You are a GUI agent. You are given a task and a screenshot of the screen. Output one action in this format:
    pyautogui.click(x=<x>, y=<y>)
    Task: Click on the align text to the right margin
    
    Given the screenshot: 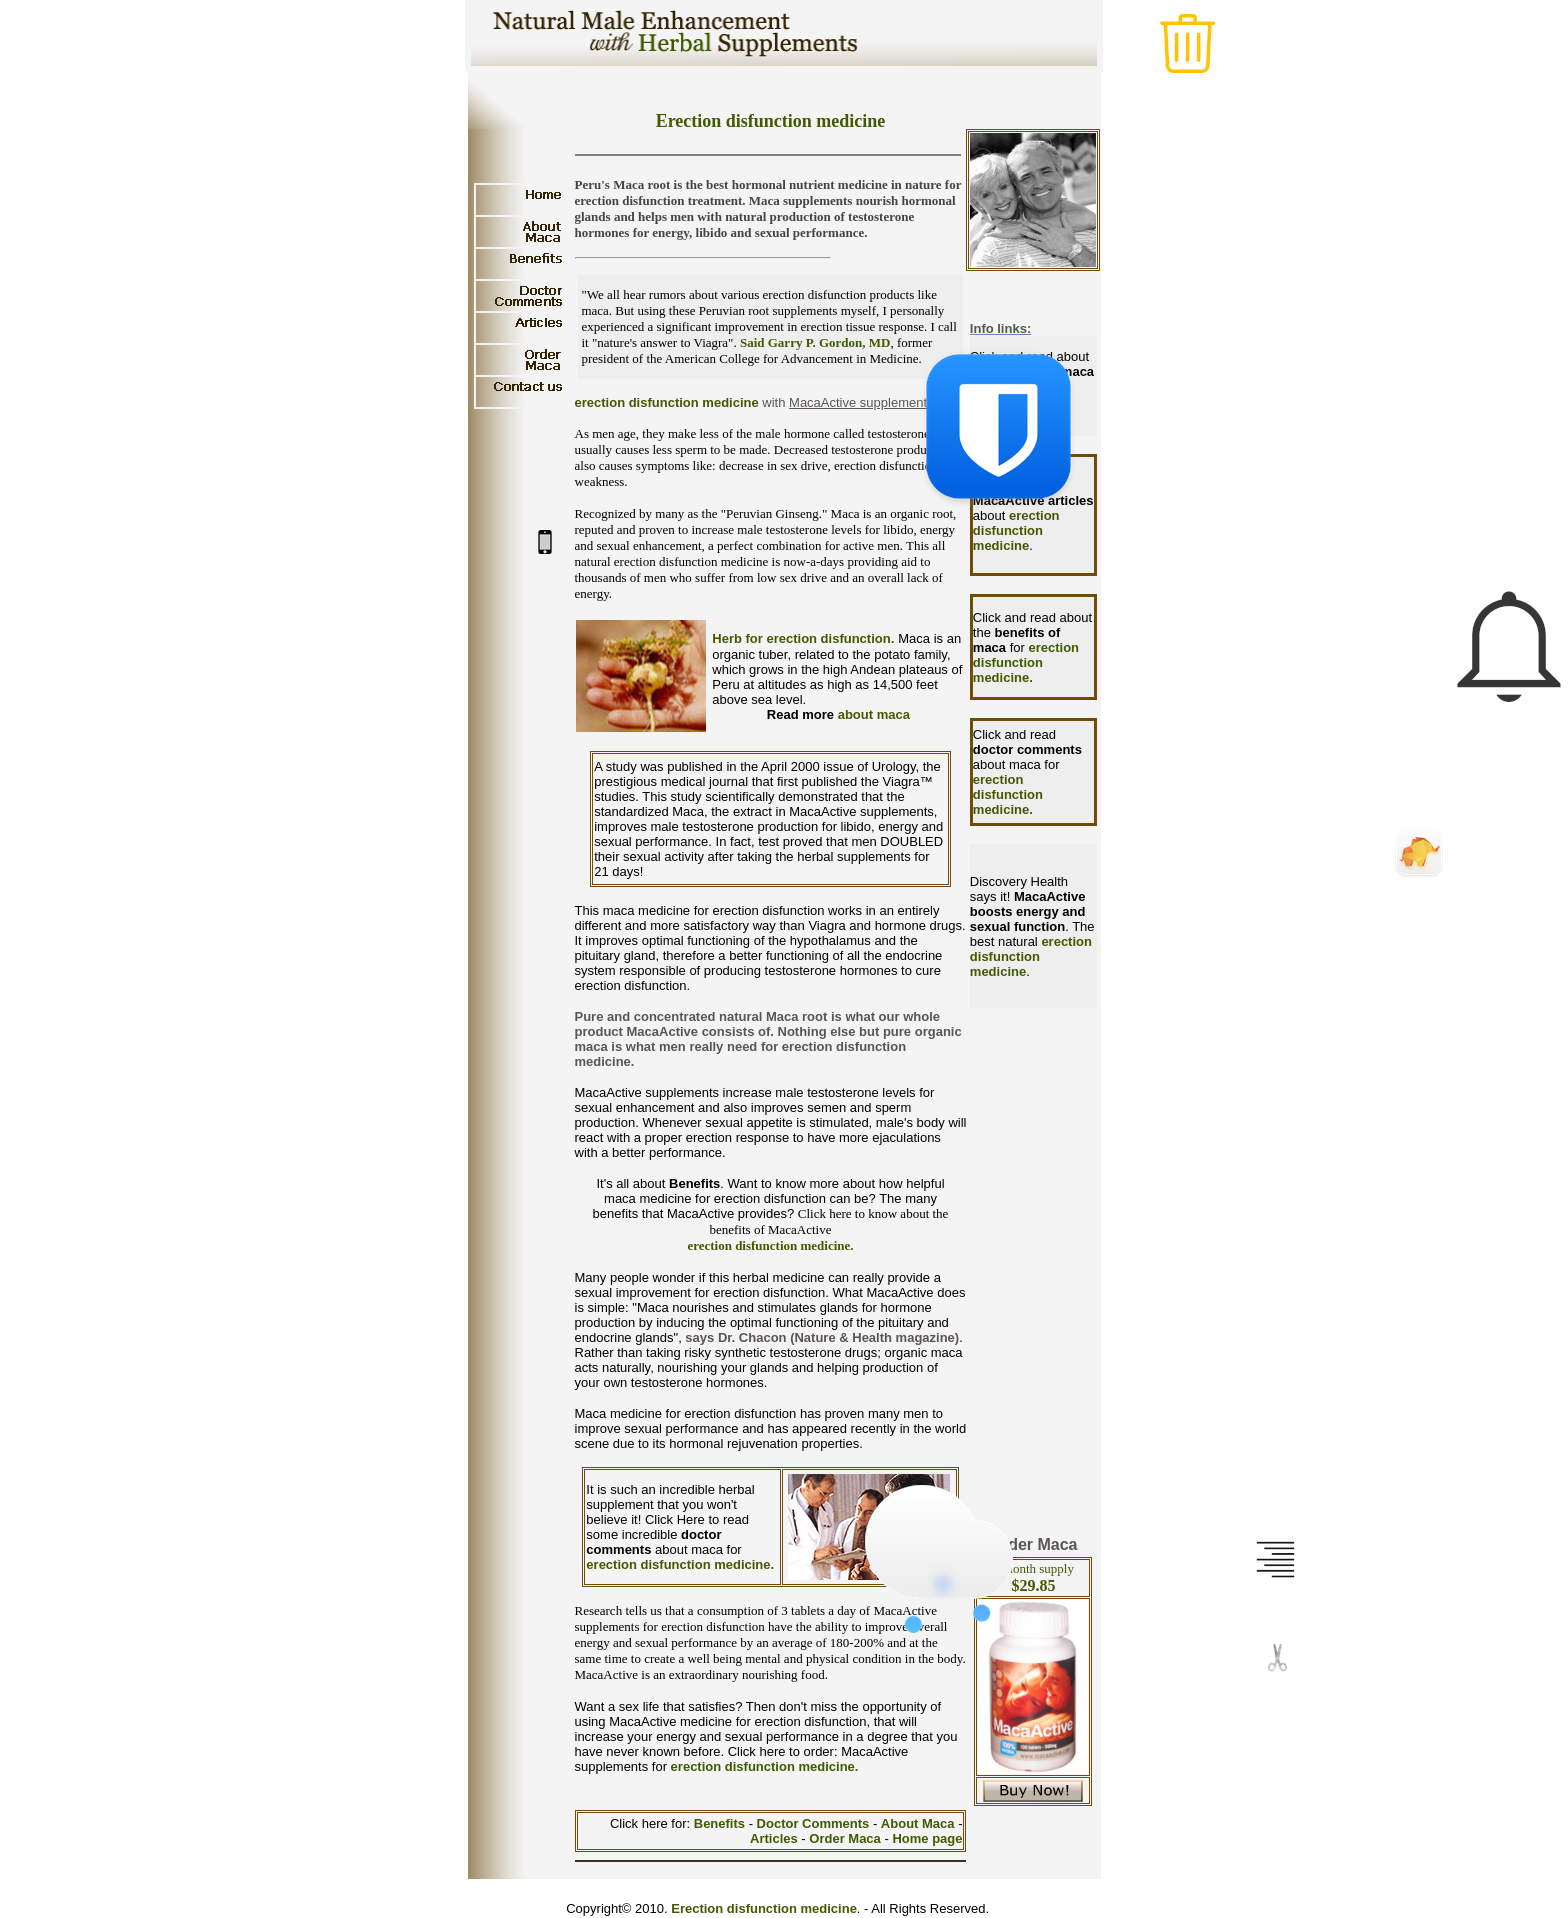 What is the action you would take?
    pyautogui.click(x=1275, y=1560)
    